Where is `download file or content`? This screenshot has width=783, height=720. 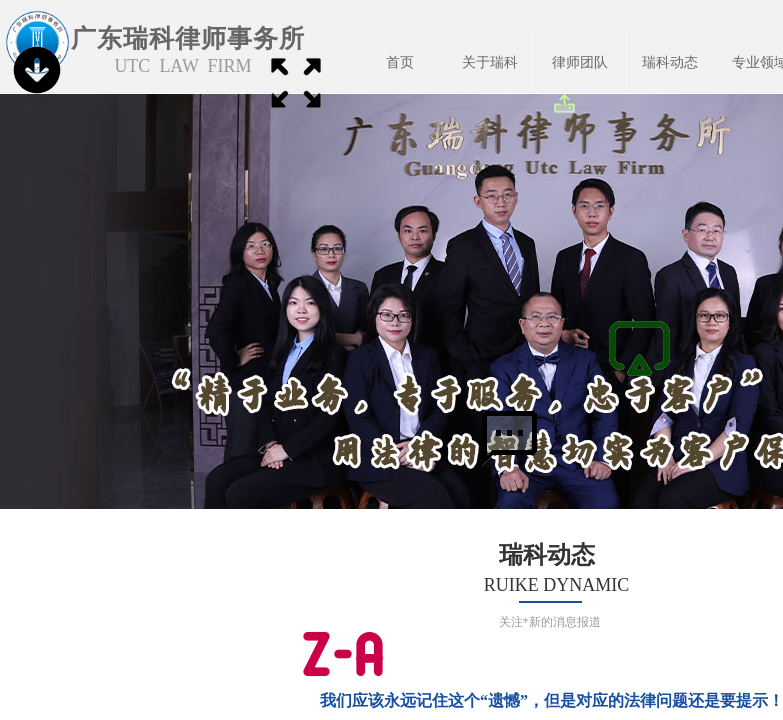 download file or content is located at coordinates (37, 70).